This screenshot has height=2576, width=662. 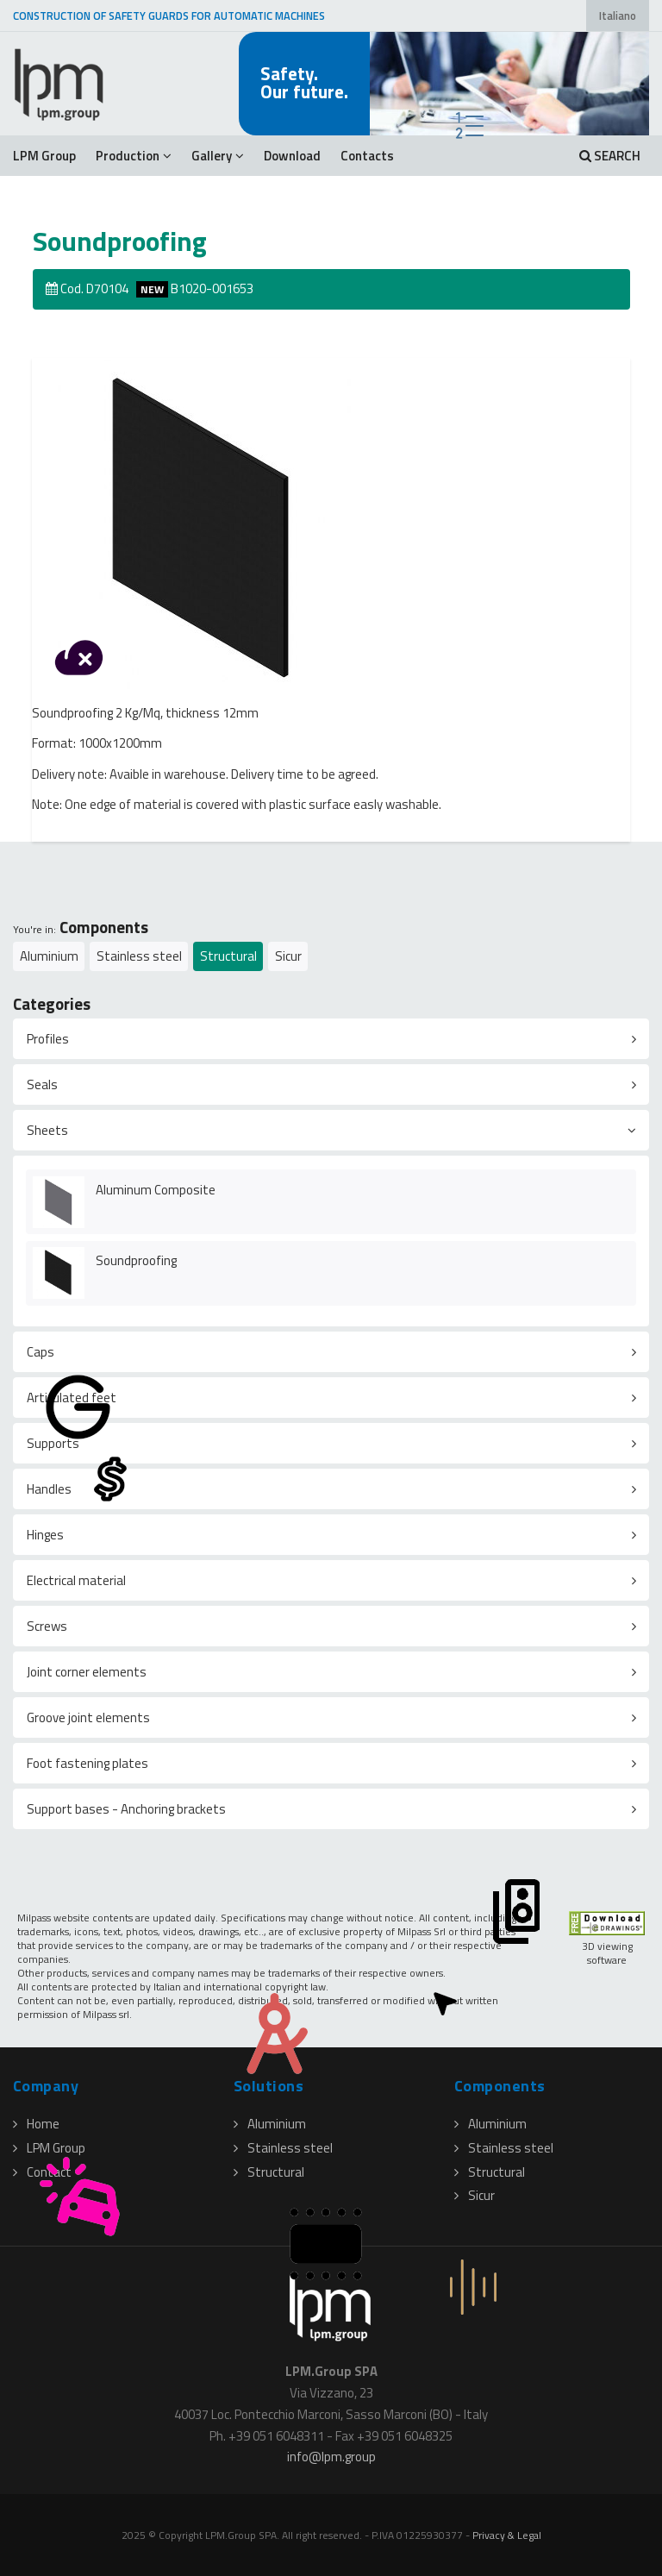 I want to click on report a vehicle accident, so click(x=81, y=2198).